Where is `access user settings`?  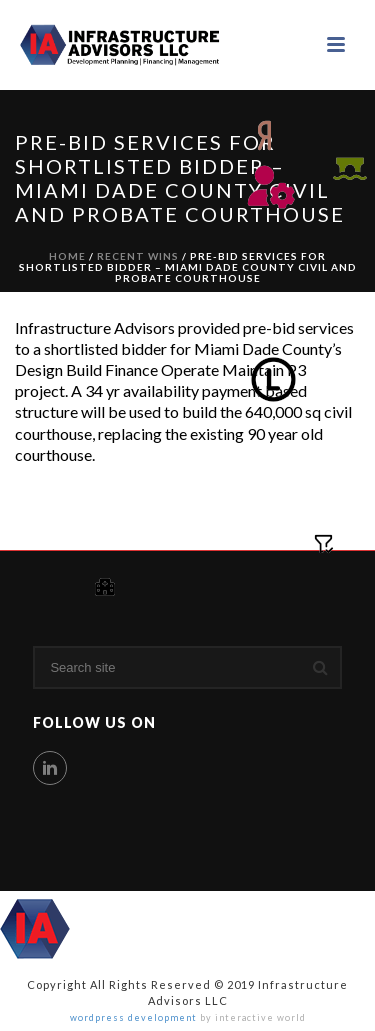 access user settings is located at coordinates (269, 185).